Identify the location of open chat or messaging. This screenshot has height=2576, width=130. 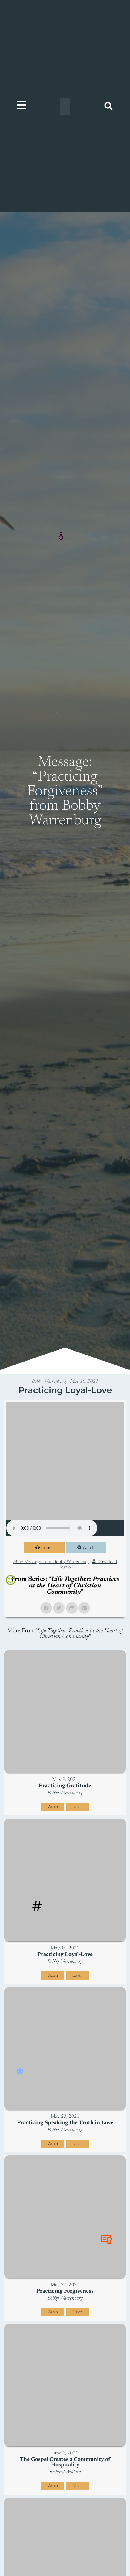
(20, 2071).